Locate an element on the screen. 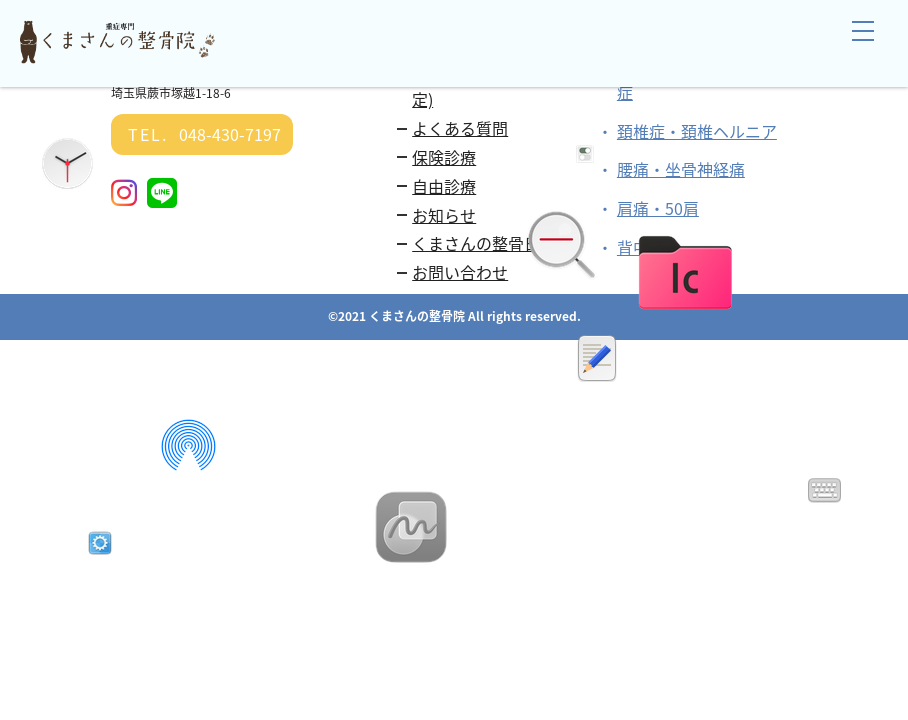 Image resolution: width=908 pixels, height=720 pixels. share files wirelessly via AirDrop is located at coordinates (188, 446).